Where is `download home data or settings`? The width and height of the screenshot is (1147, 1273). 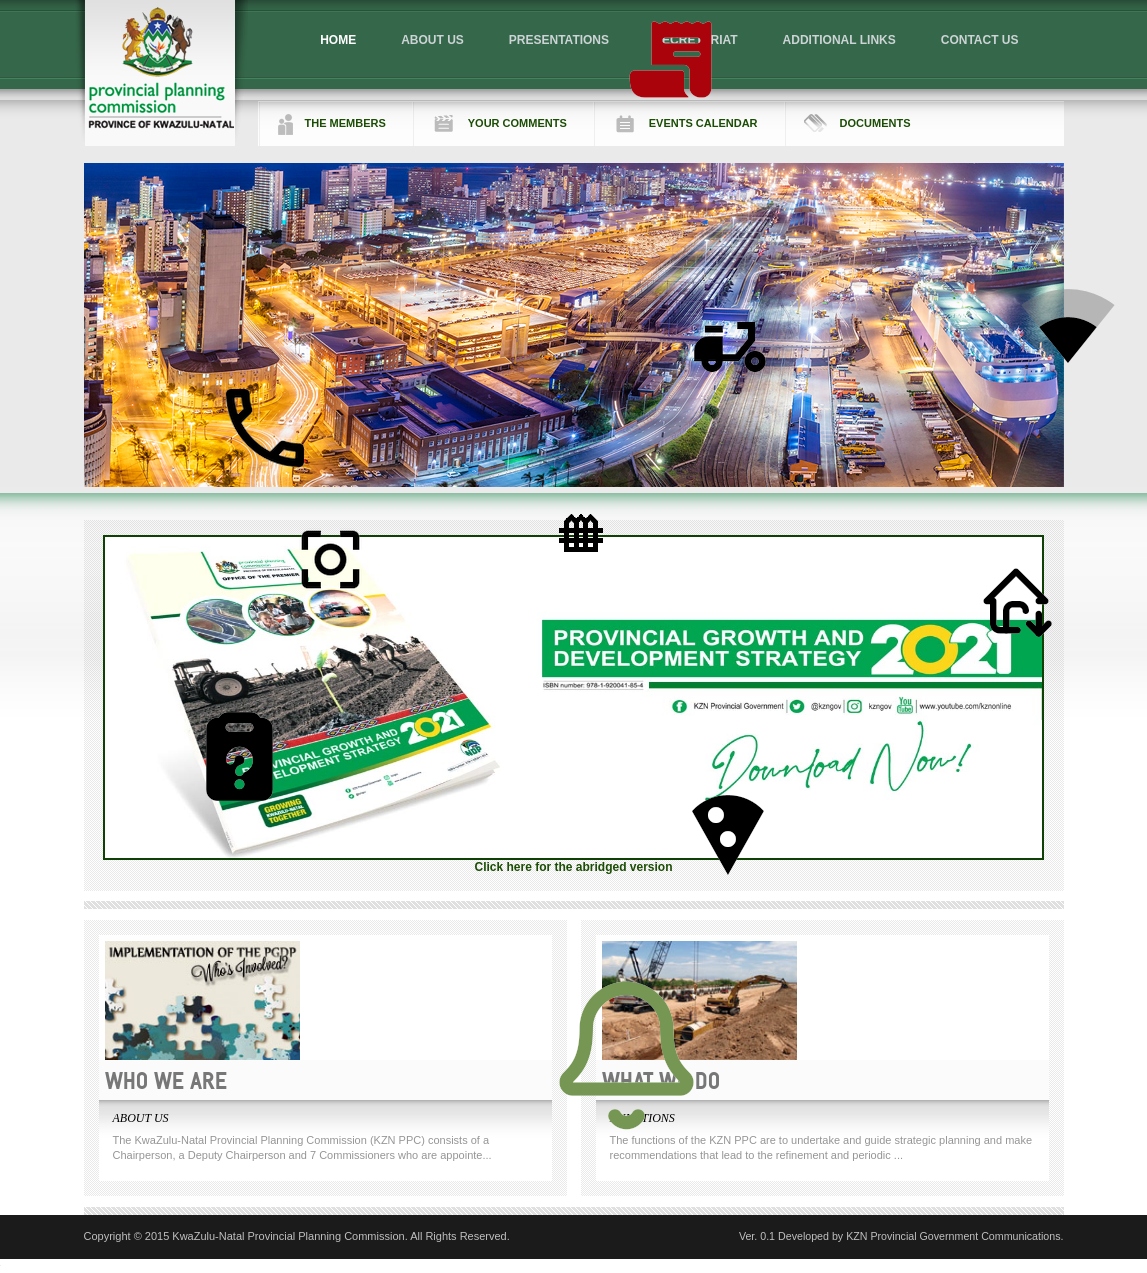
download home data or settings is located at coordinates (1016, 601).